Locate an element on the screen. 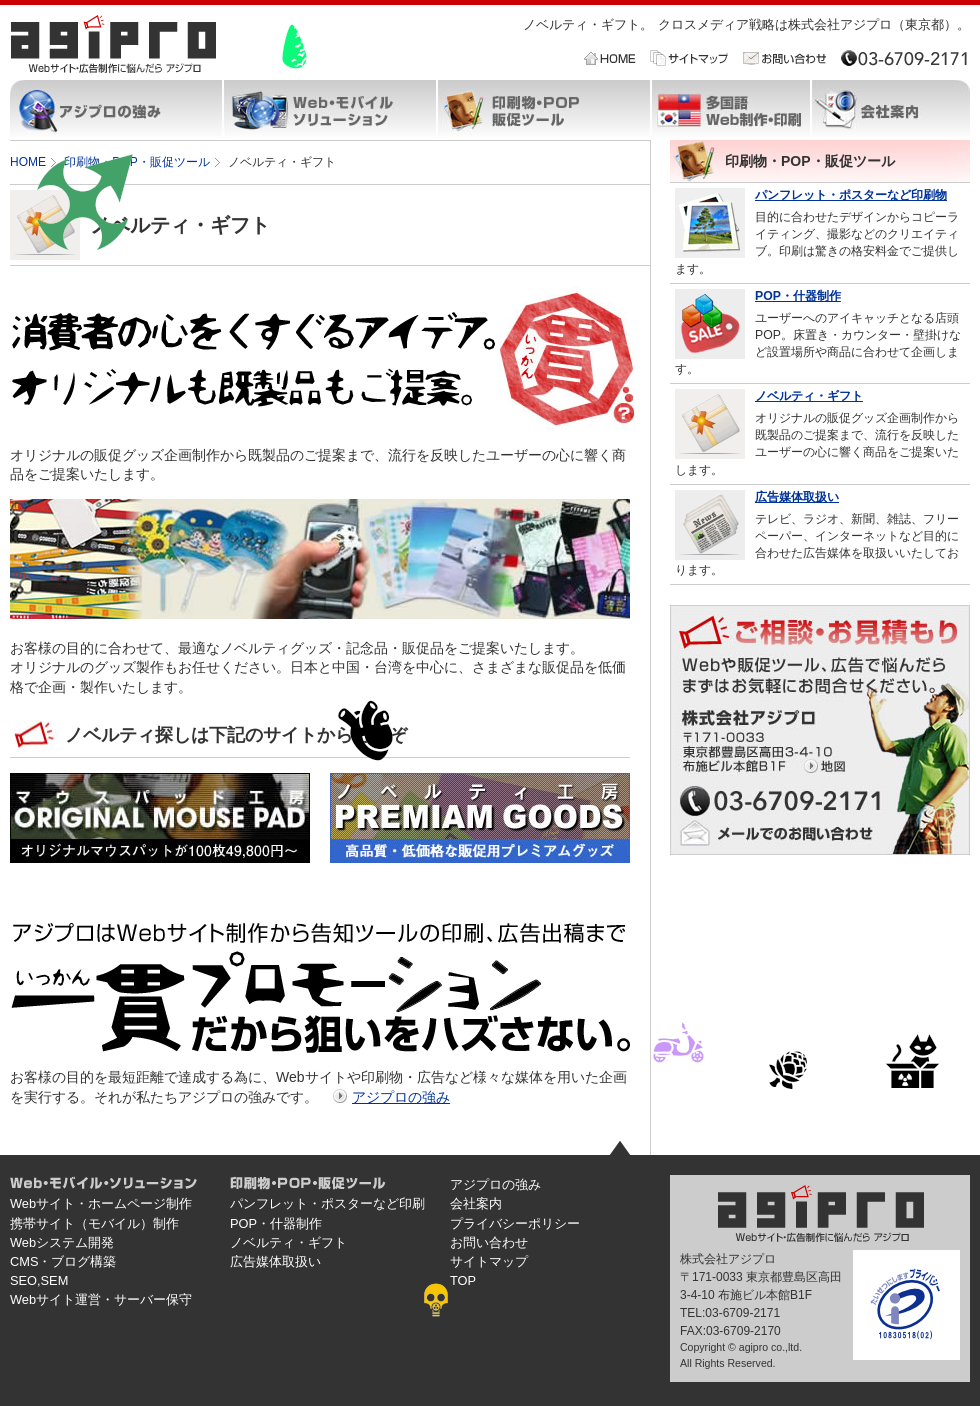  view health or vital statistics is located at coordinates (366, 730).